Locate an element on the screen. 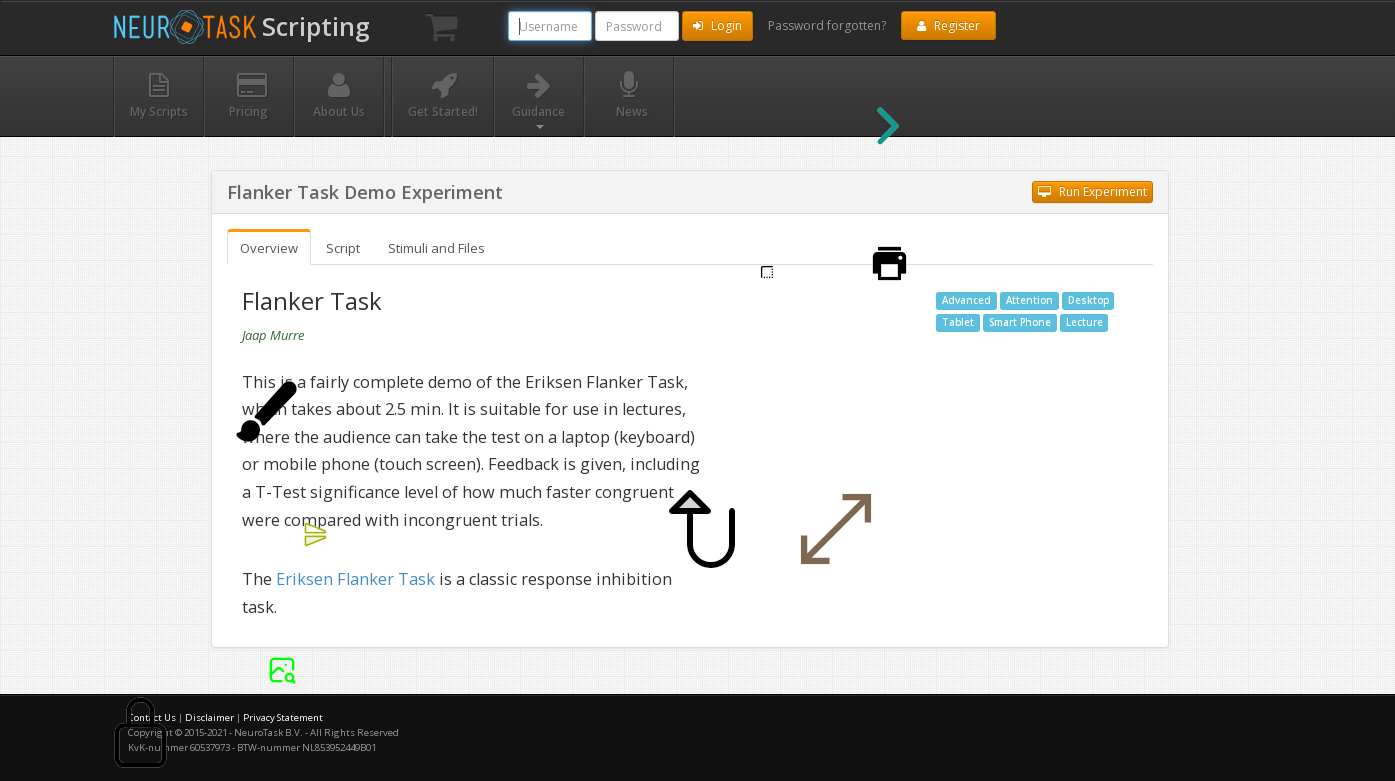  print this document is located at coordinates (889, 263).